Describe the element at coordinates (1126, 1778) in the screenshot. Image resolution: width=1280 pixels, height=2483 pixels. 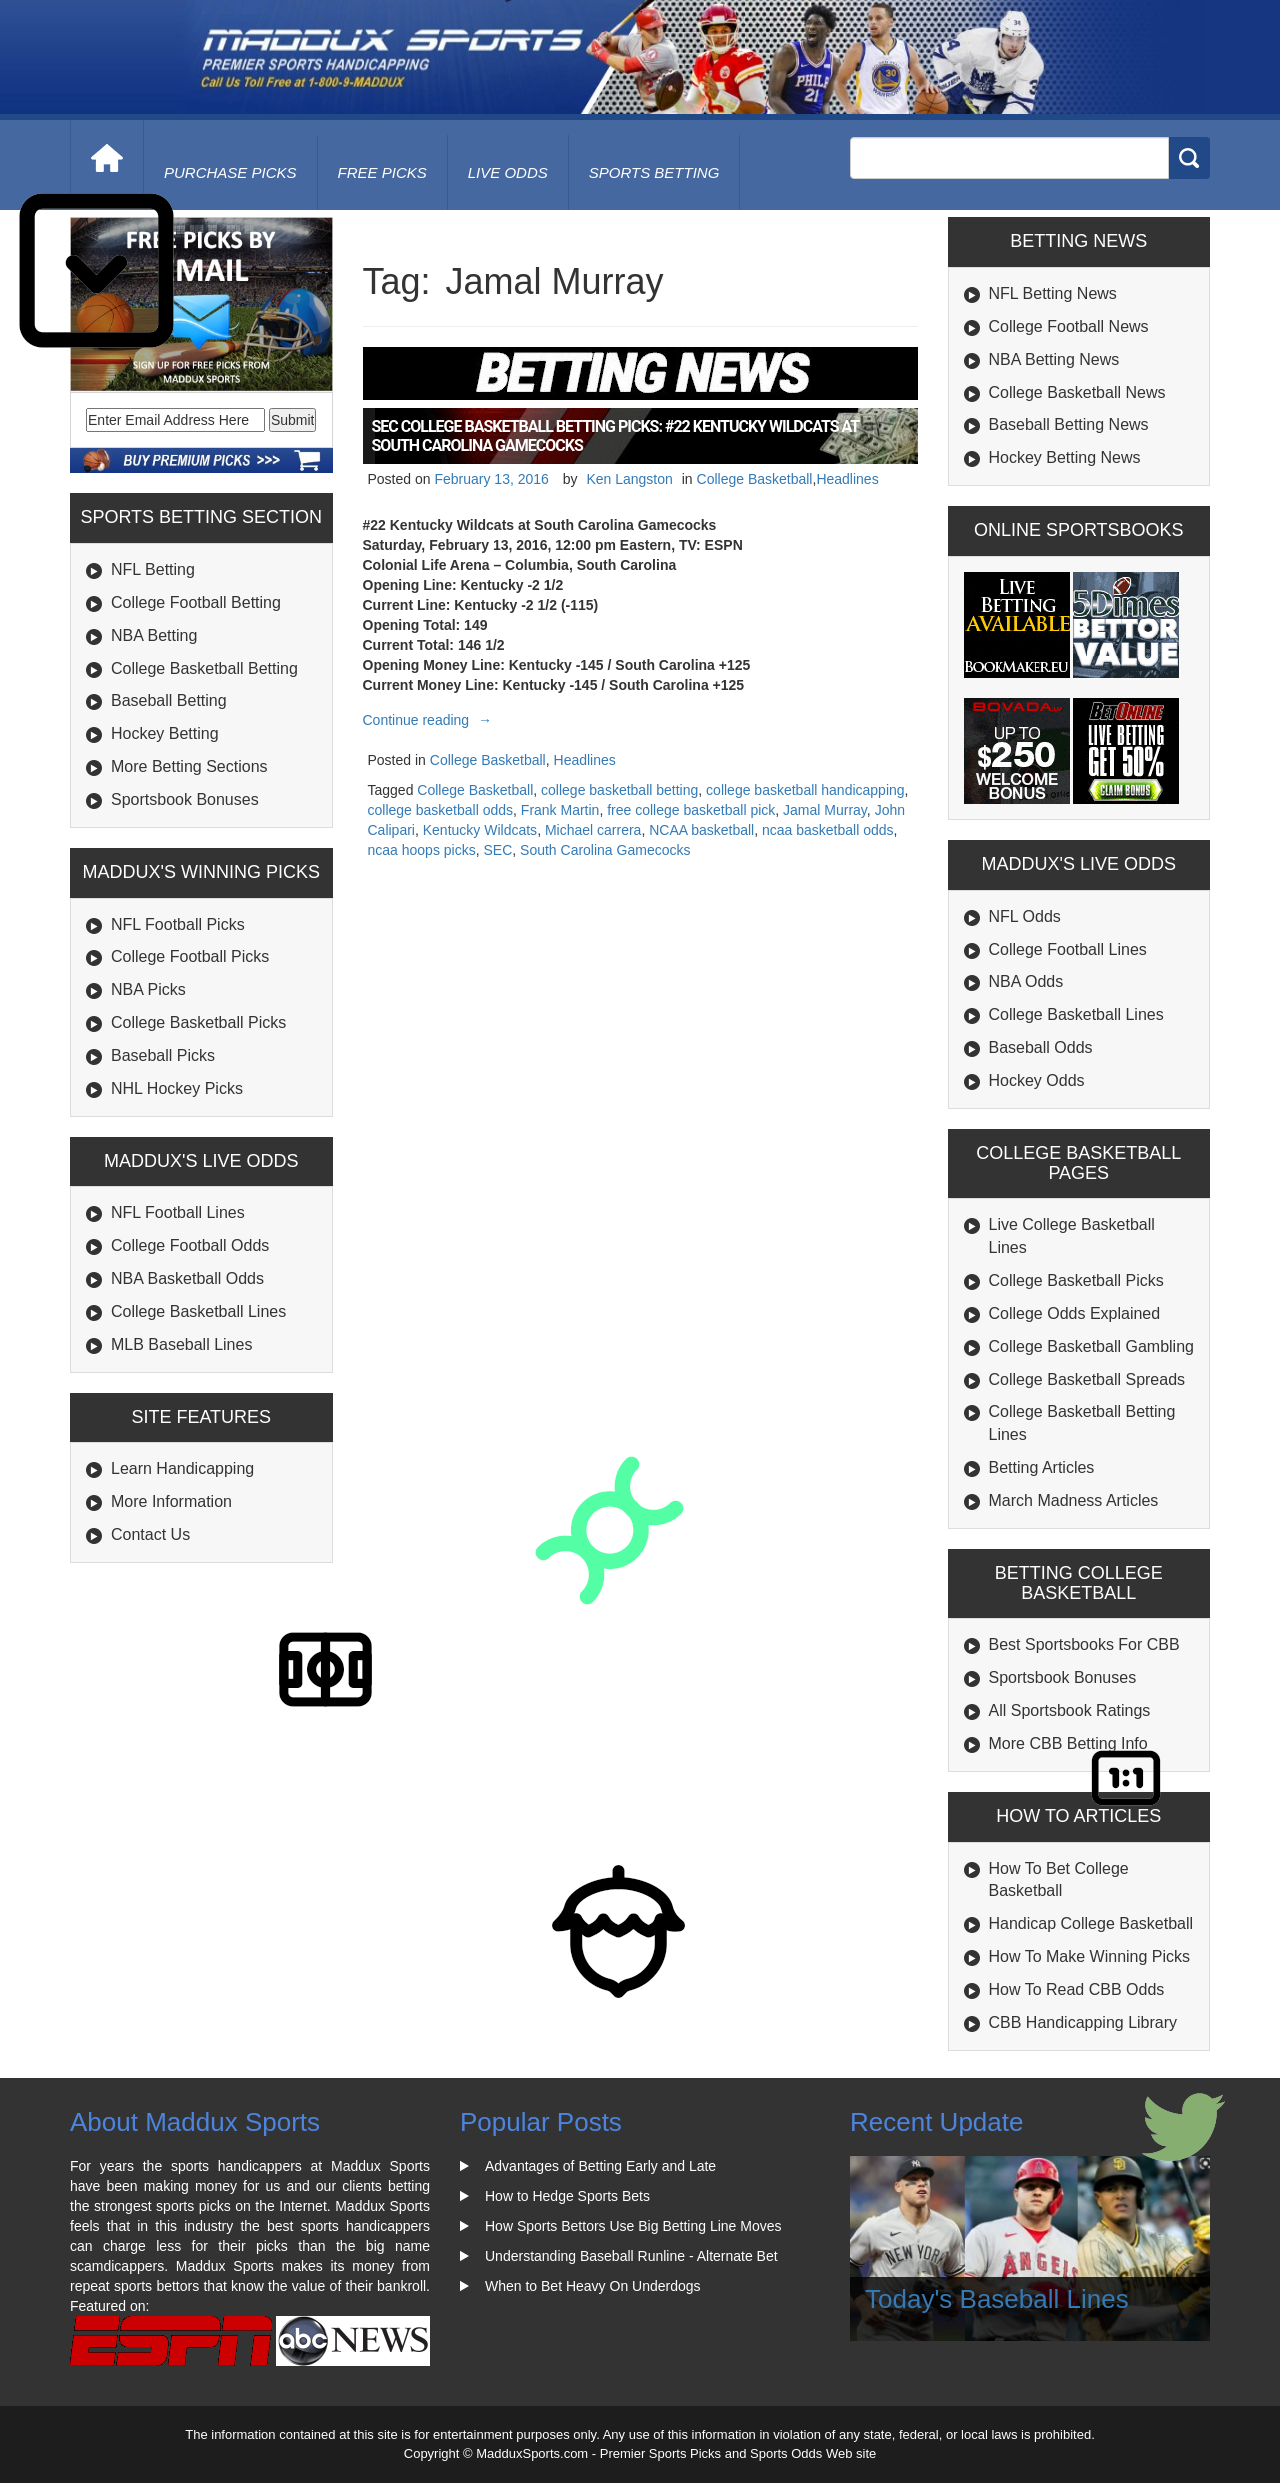
I see `indicates a one-to-one relationship in database or data modeling` at that location.